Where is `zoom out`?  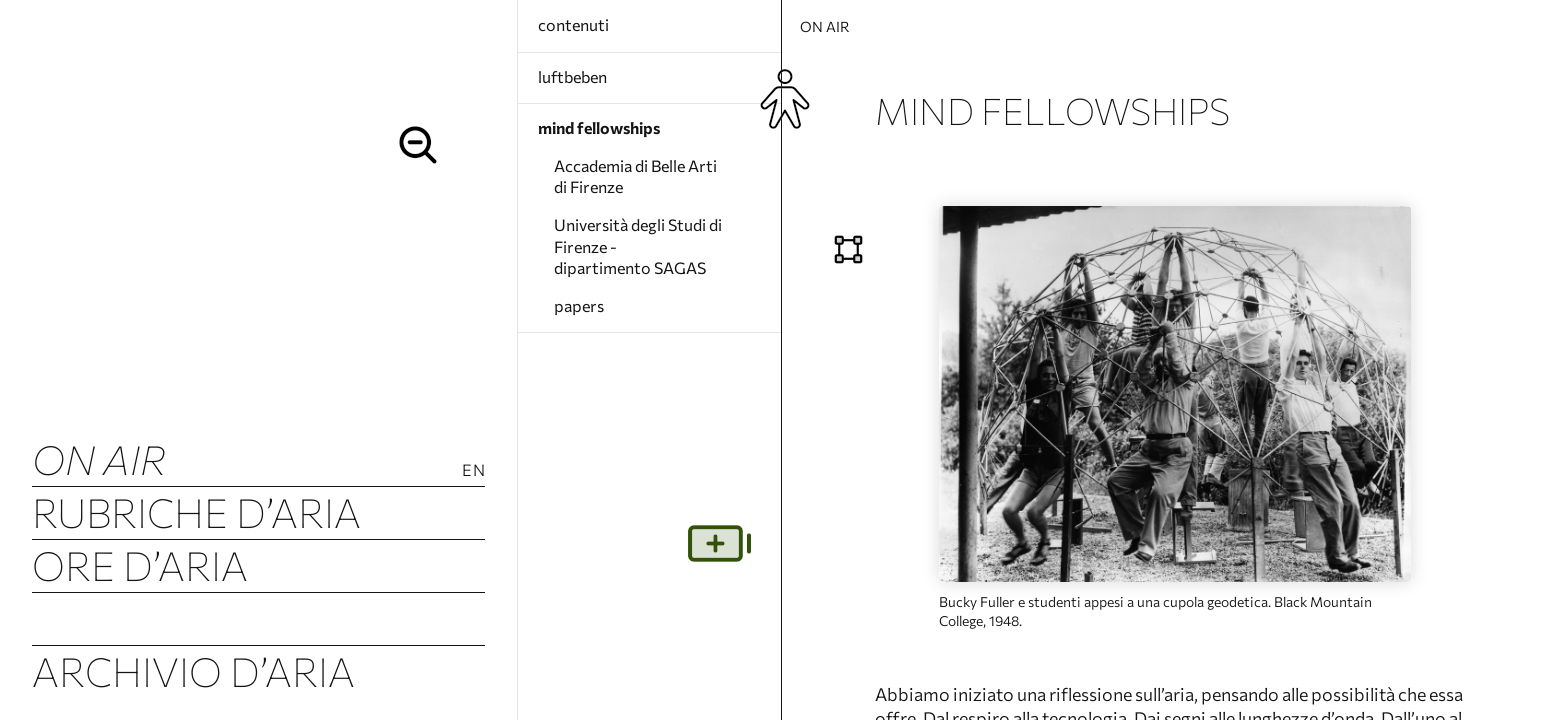 zoom out is located at coordinates (418, 145).